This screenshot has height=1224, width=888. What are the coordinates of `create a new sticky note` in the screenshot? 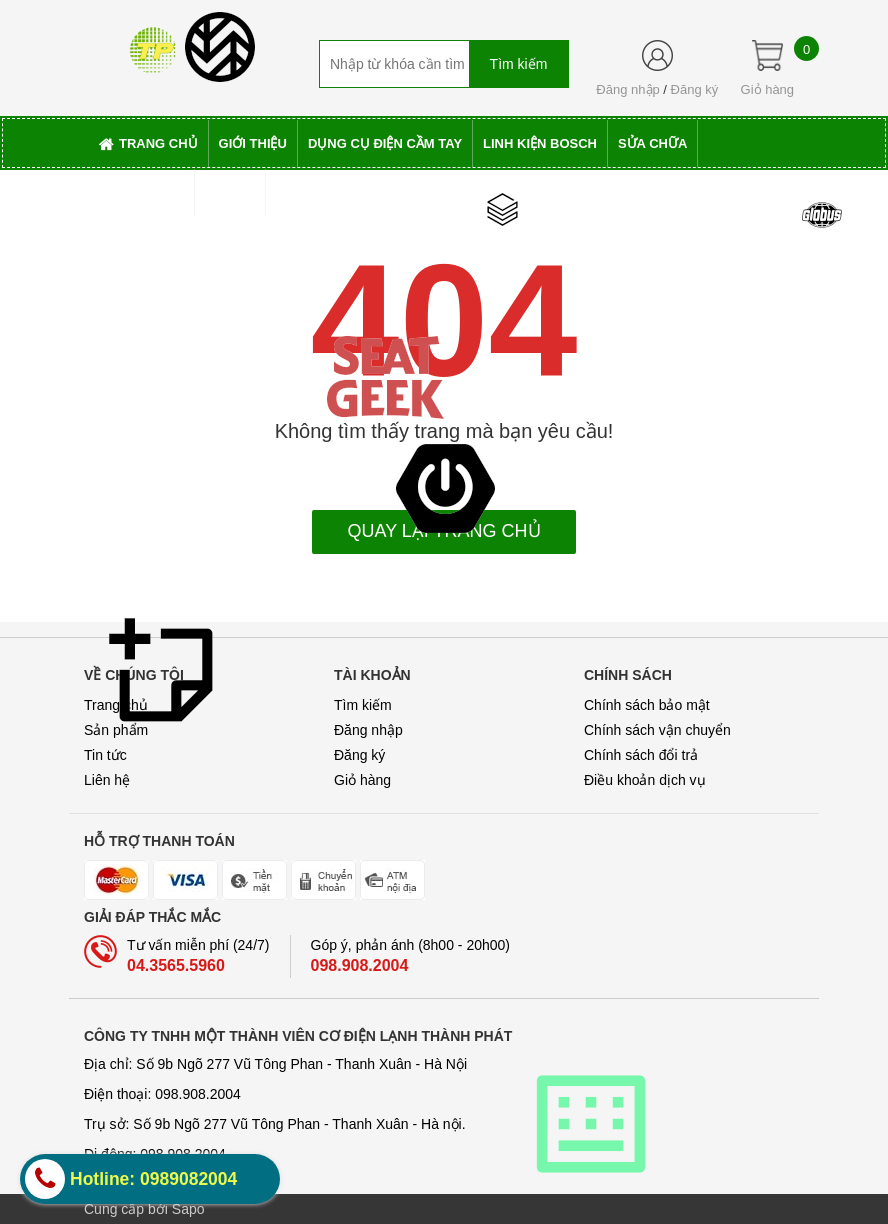 It's located at (166, 675).